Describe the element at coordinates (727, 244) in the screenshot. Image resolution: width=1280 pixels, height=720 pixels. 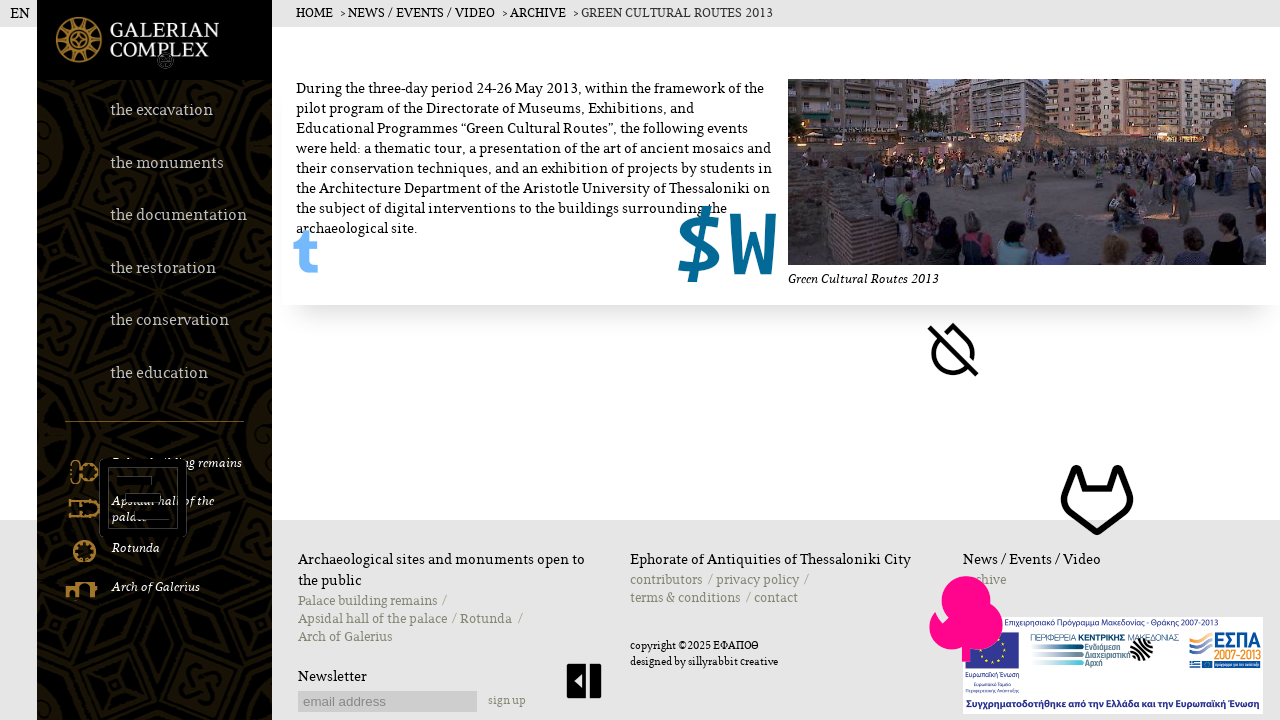
I see `open wezterm terminal application` at that location.